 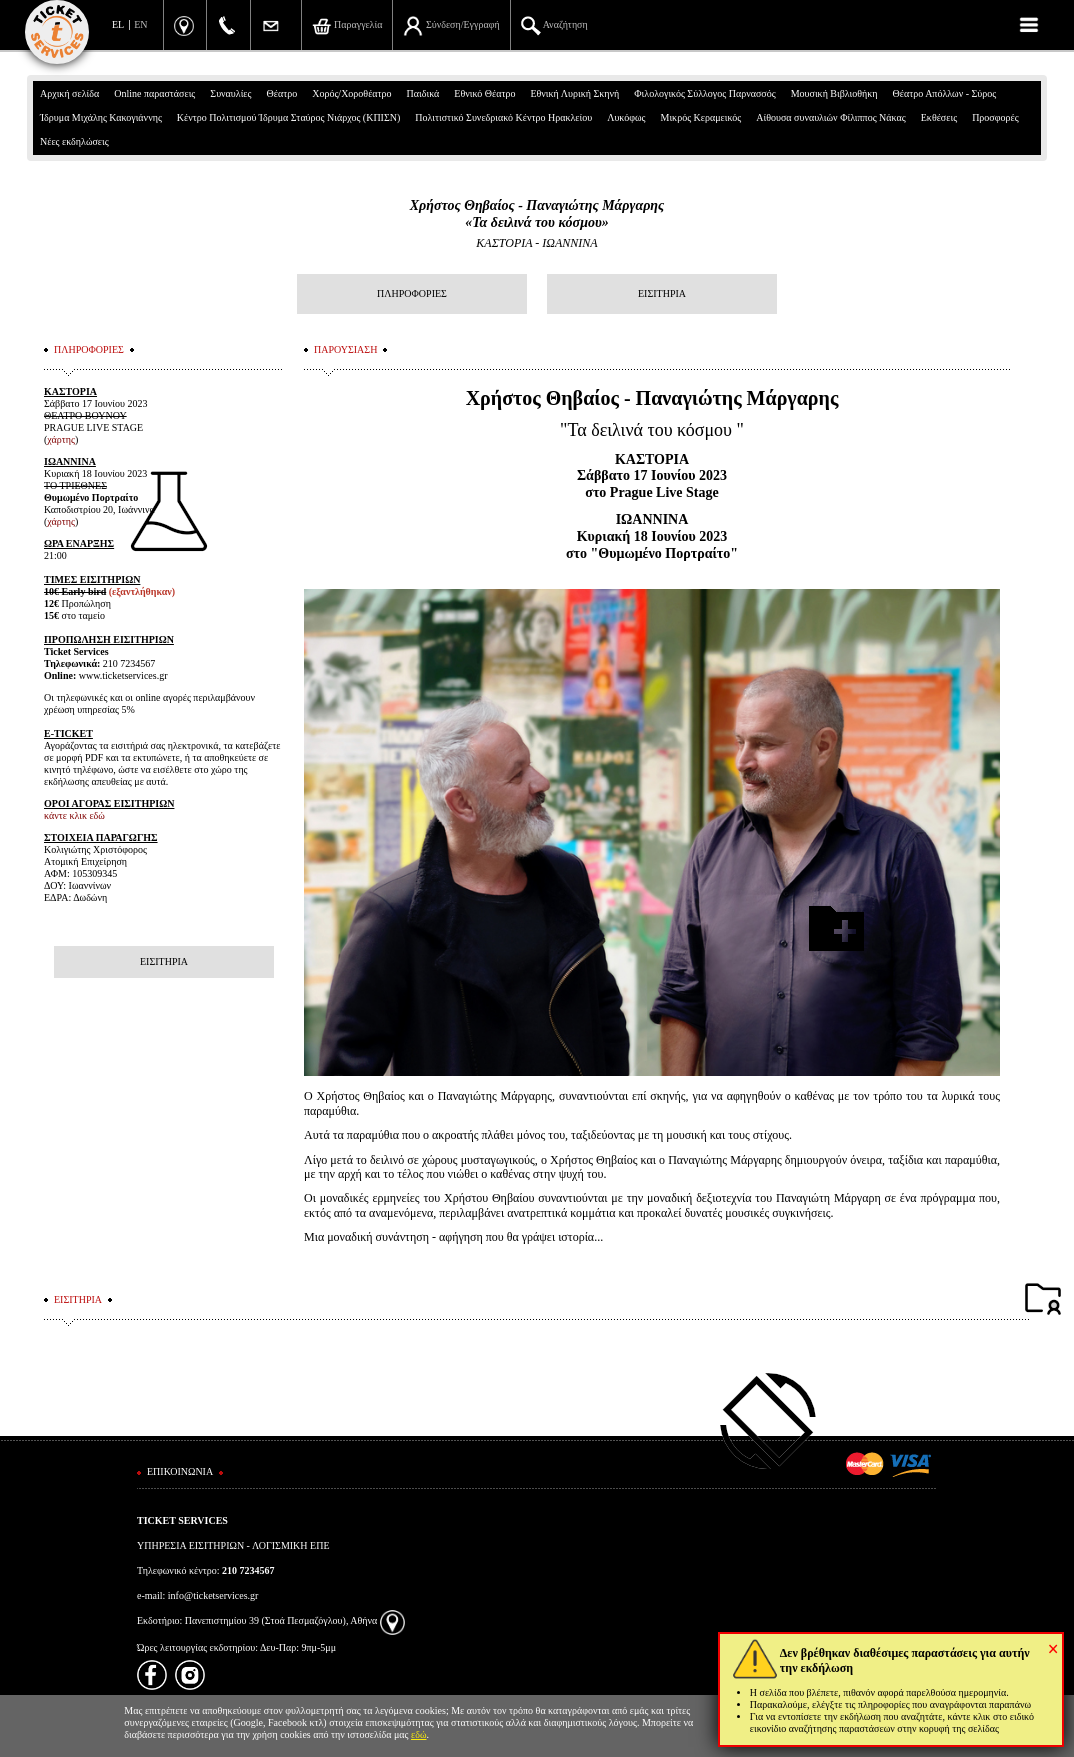 I want to click on create a new folder, so click(x=836, y=928).